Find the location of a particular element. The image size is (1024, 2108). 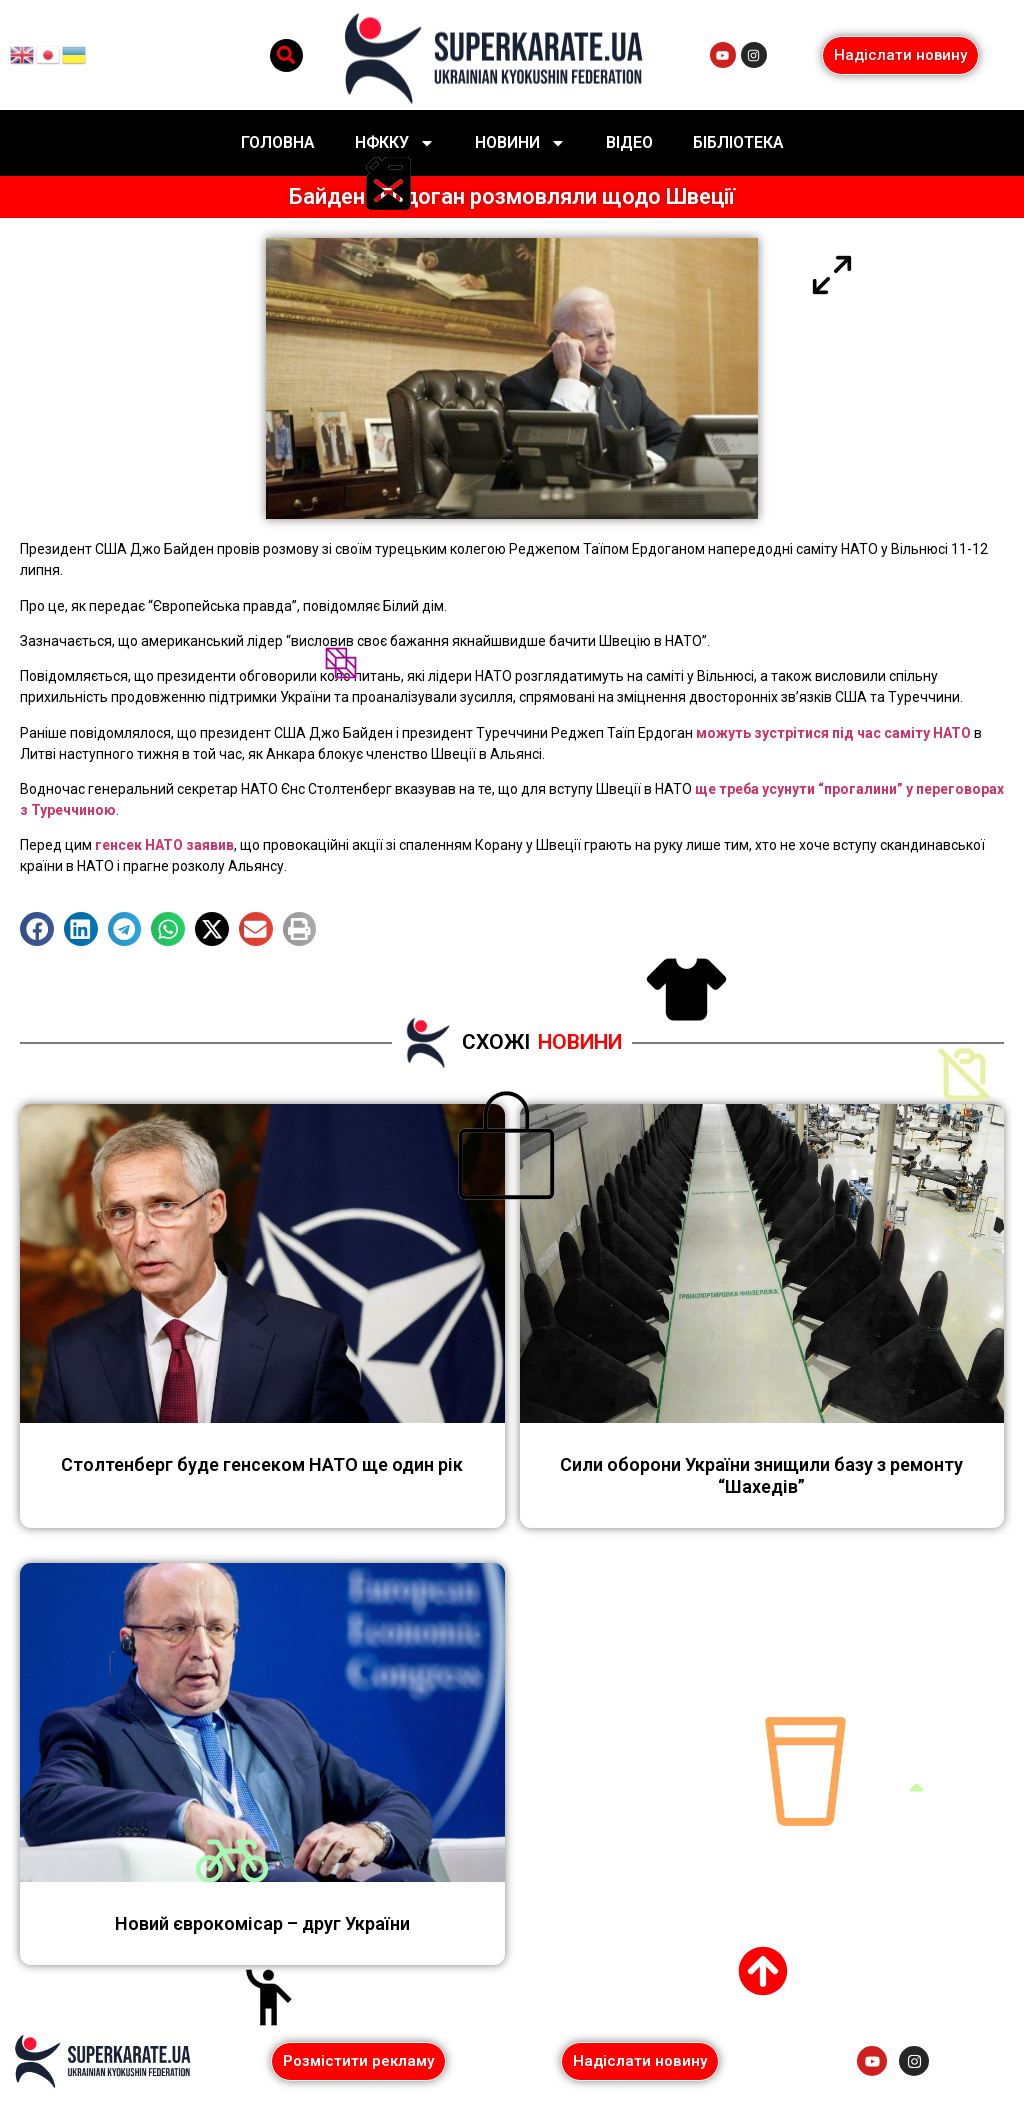

indicates fuel or gas station nearby is located at coordinates (388, 183).